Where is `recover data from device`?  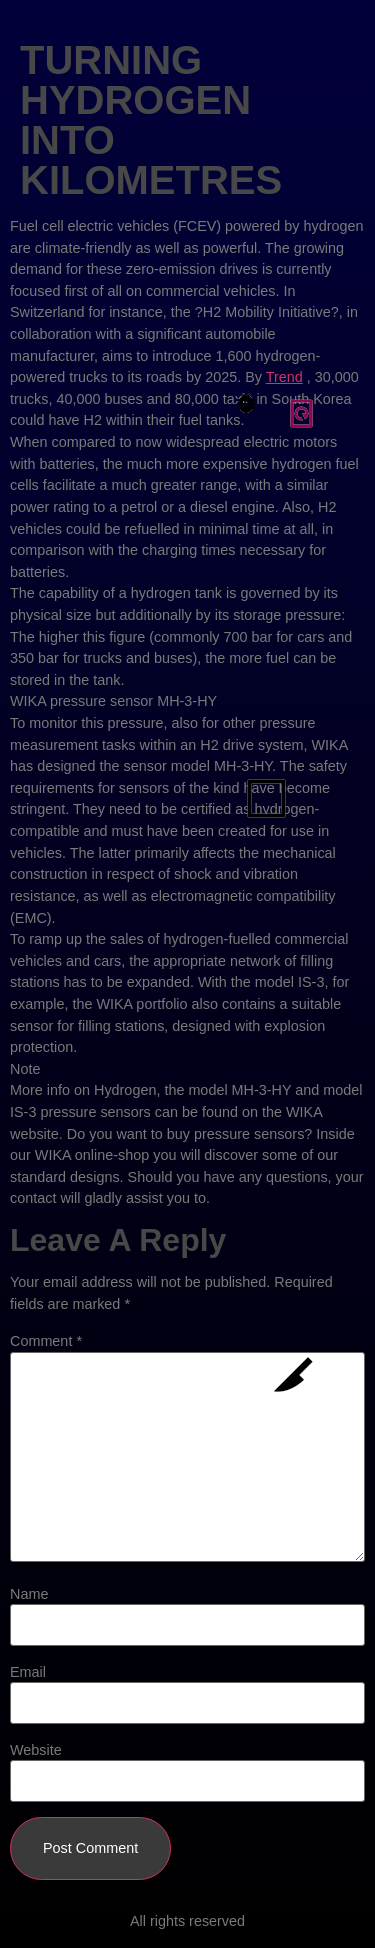
recover data from device is located at coordinates (301, 413).